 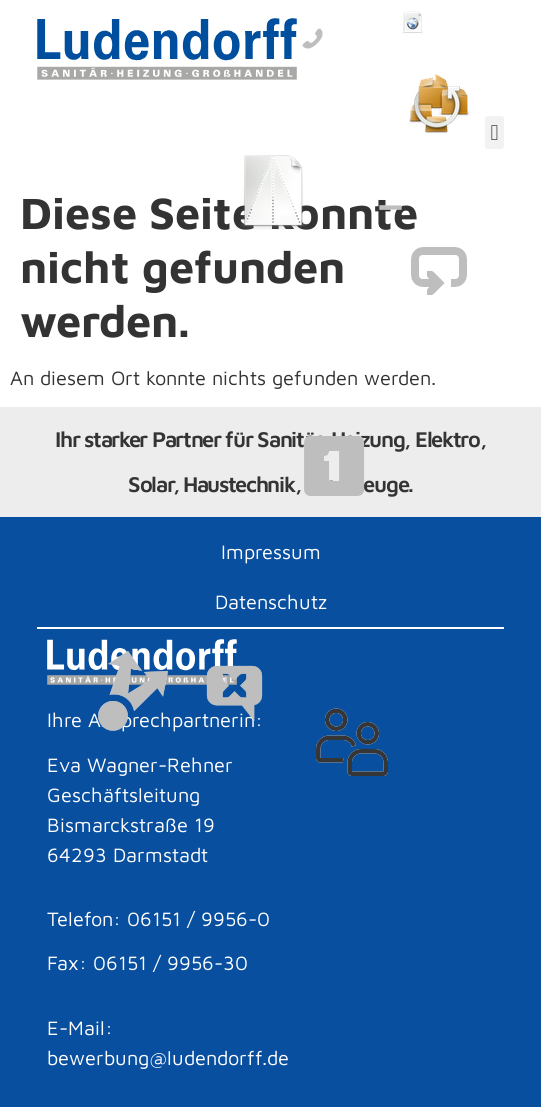 What do you see at coordinates (352, 740) in the screenshot?
I see `access user account settings` at bounding box center [352, 740].